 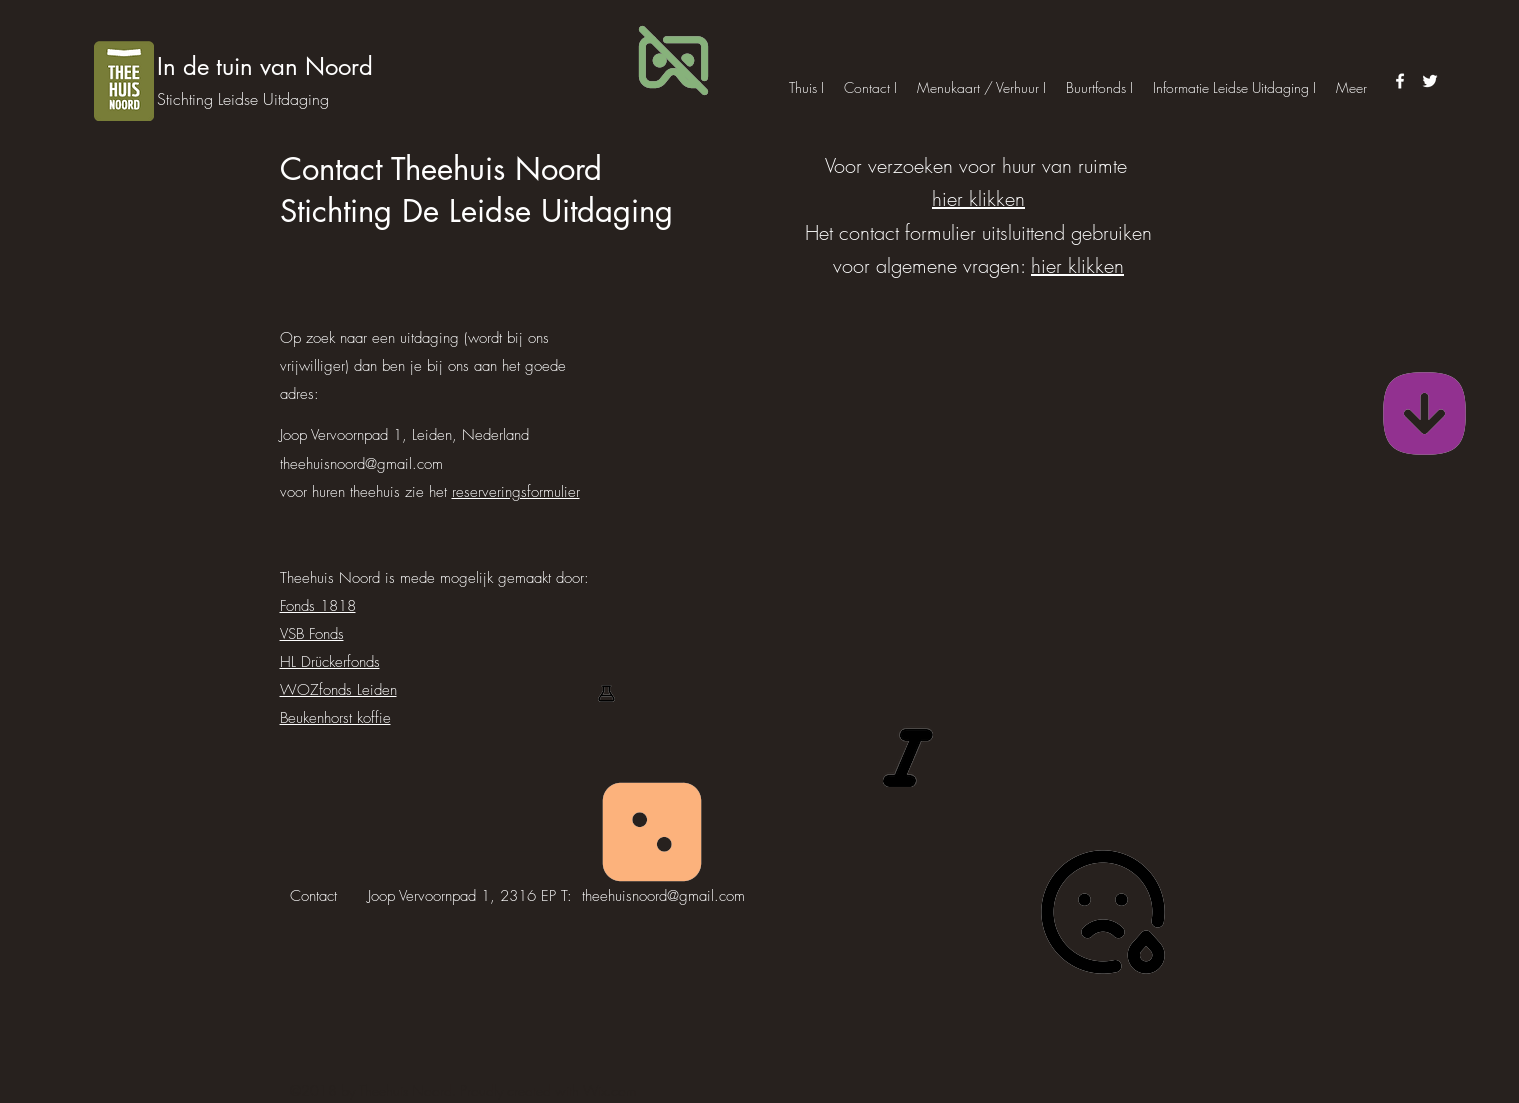 What do you see at coordinates (652, 832) in the screenshot?
I see `roll dice or generate random number` at bounding box center [652, 832].